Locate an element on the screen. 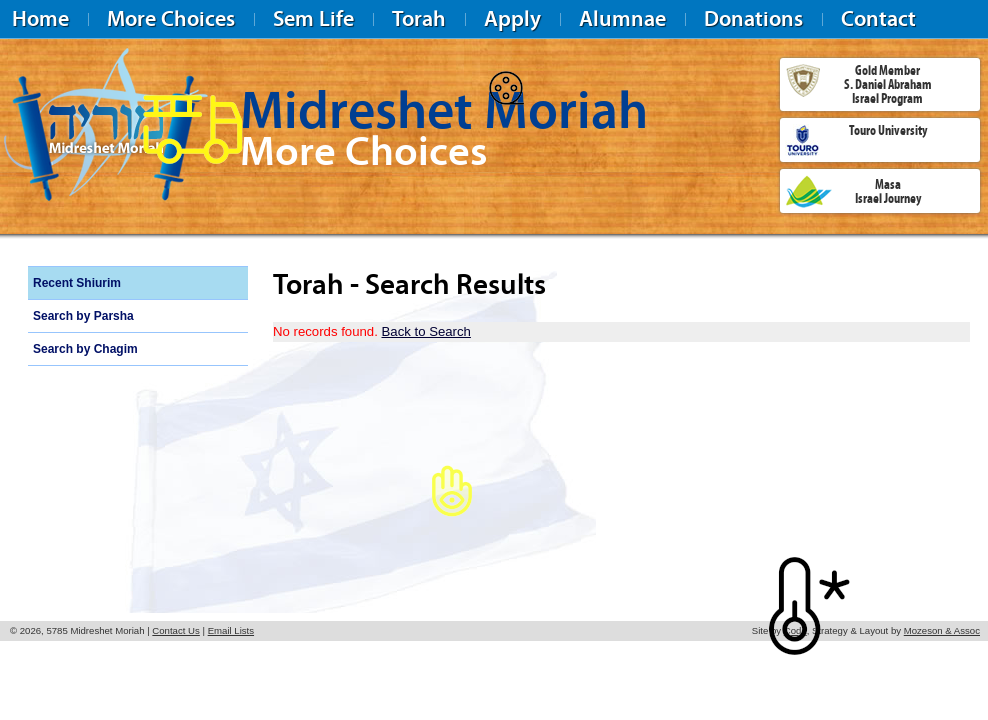 This screenshot has height=720, width=988. indicates low temperature or cold conditions is located at coordinates (798, 606).